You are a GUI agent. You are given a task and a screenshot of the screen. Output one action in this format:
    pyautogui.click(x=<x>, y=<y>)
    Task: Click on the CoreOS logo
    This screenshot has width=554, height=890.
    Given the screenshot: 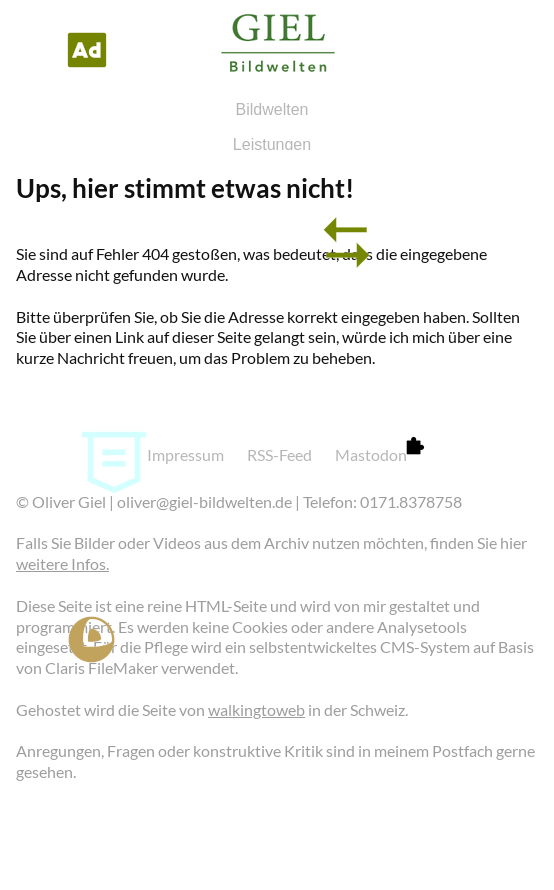 What is the action you would take?
    pyautogui.click(x=91, y=639)
    